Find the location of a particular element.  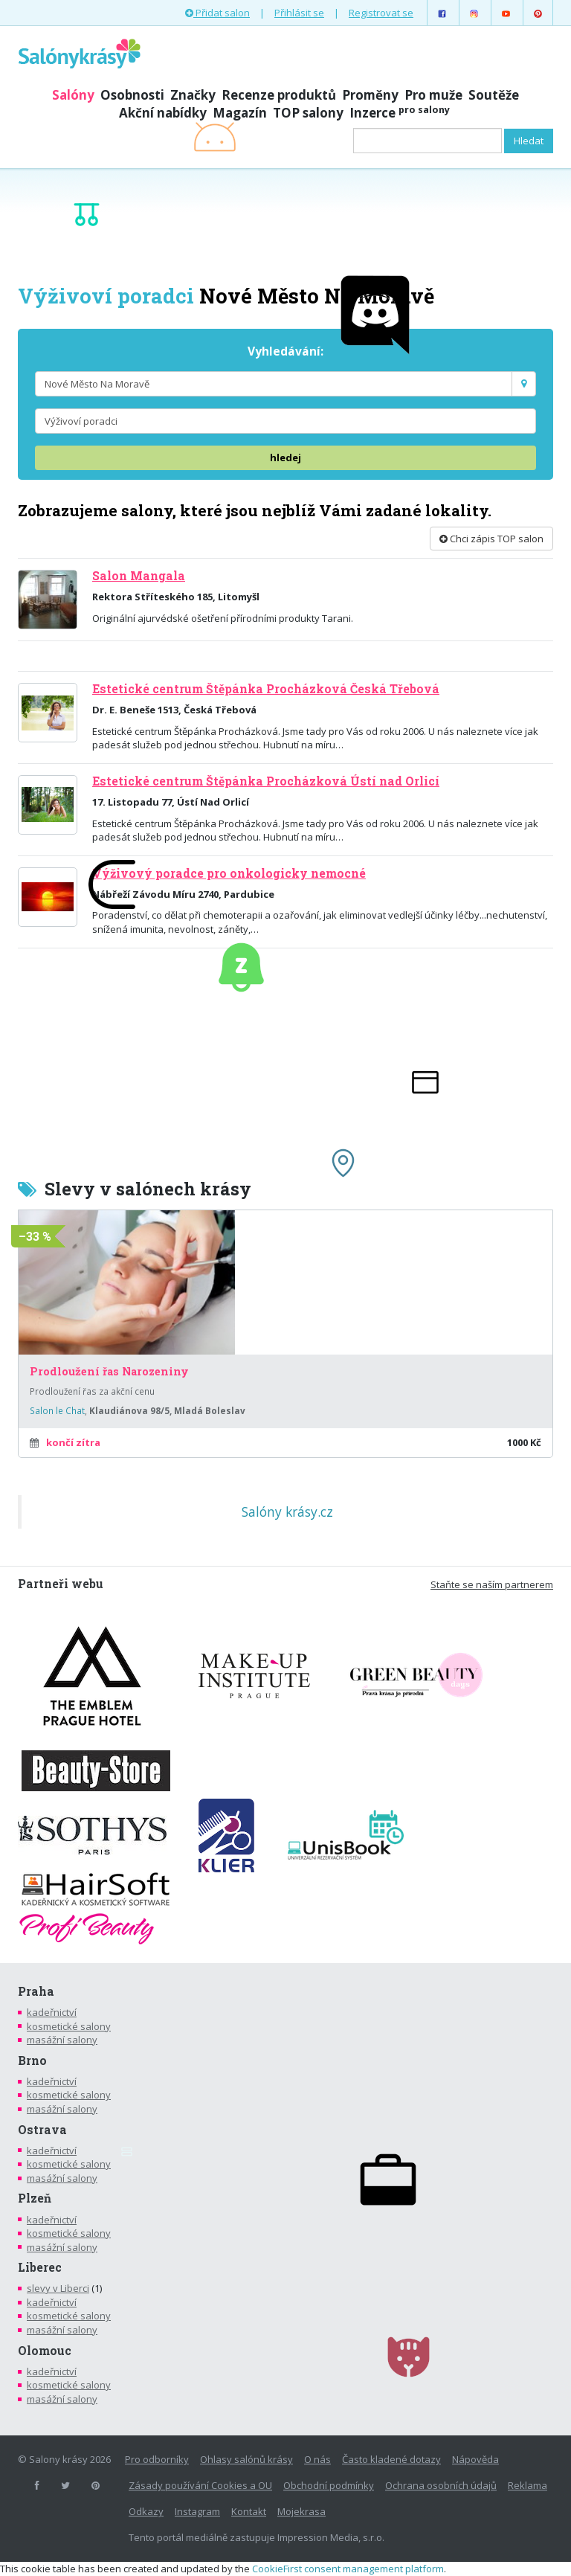

indicates a proper subset relationship in mathematical notation is located at coordinates (113, 884).